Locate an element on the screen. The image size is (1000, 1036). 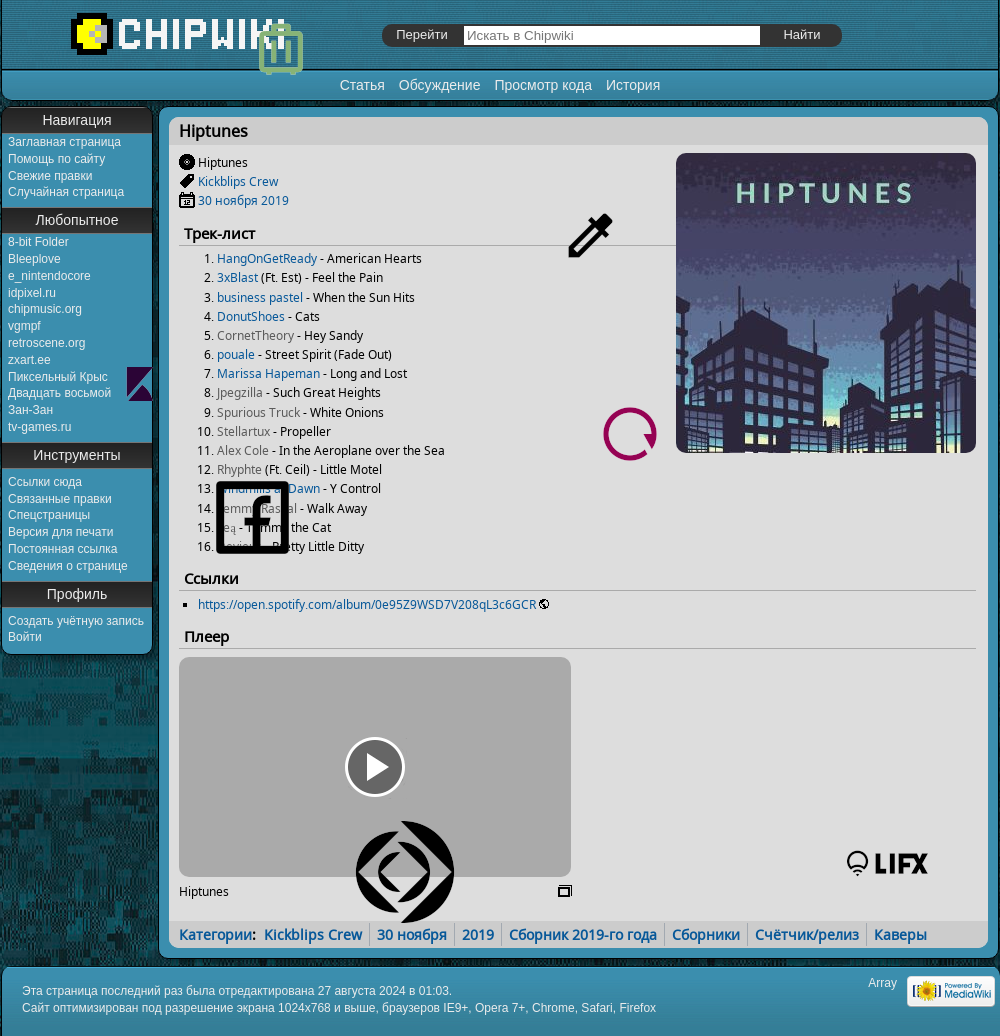
color picker tool for sampling colors is located at coordinates (591, 235).